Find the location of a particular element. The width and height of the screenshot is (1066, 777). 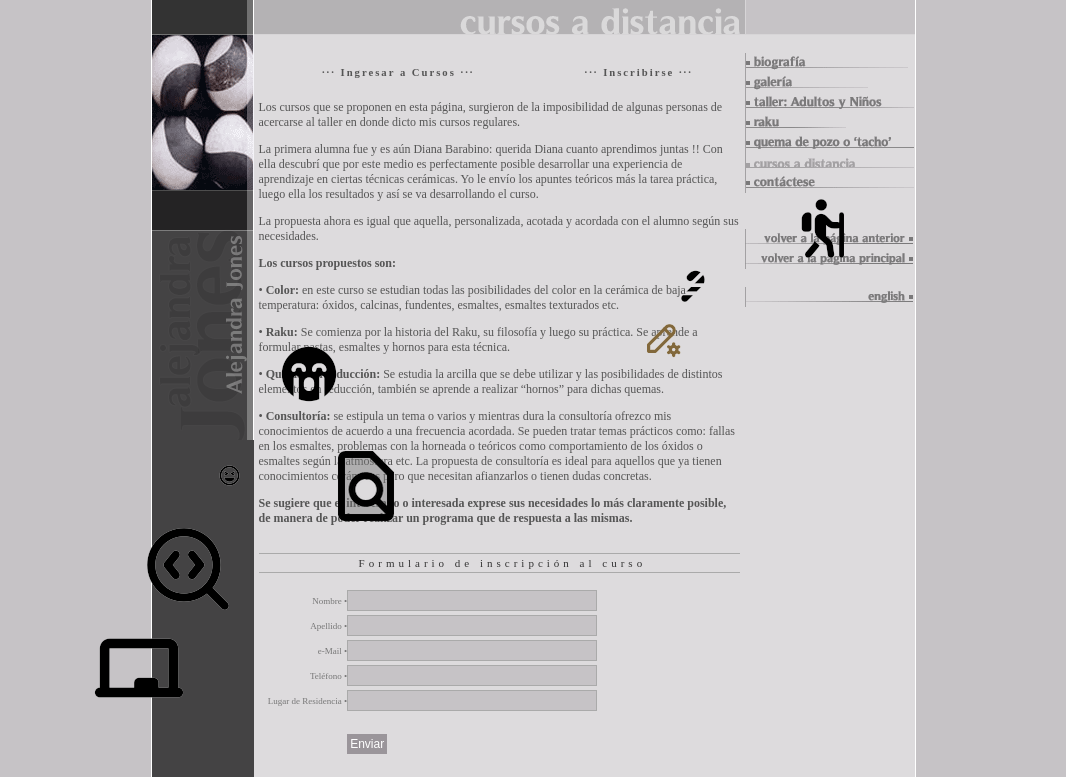

indicates holiday or seasonal content is located at coordinates (692, 287).